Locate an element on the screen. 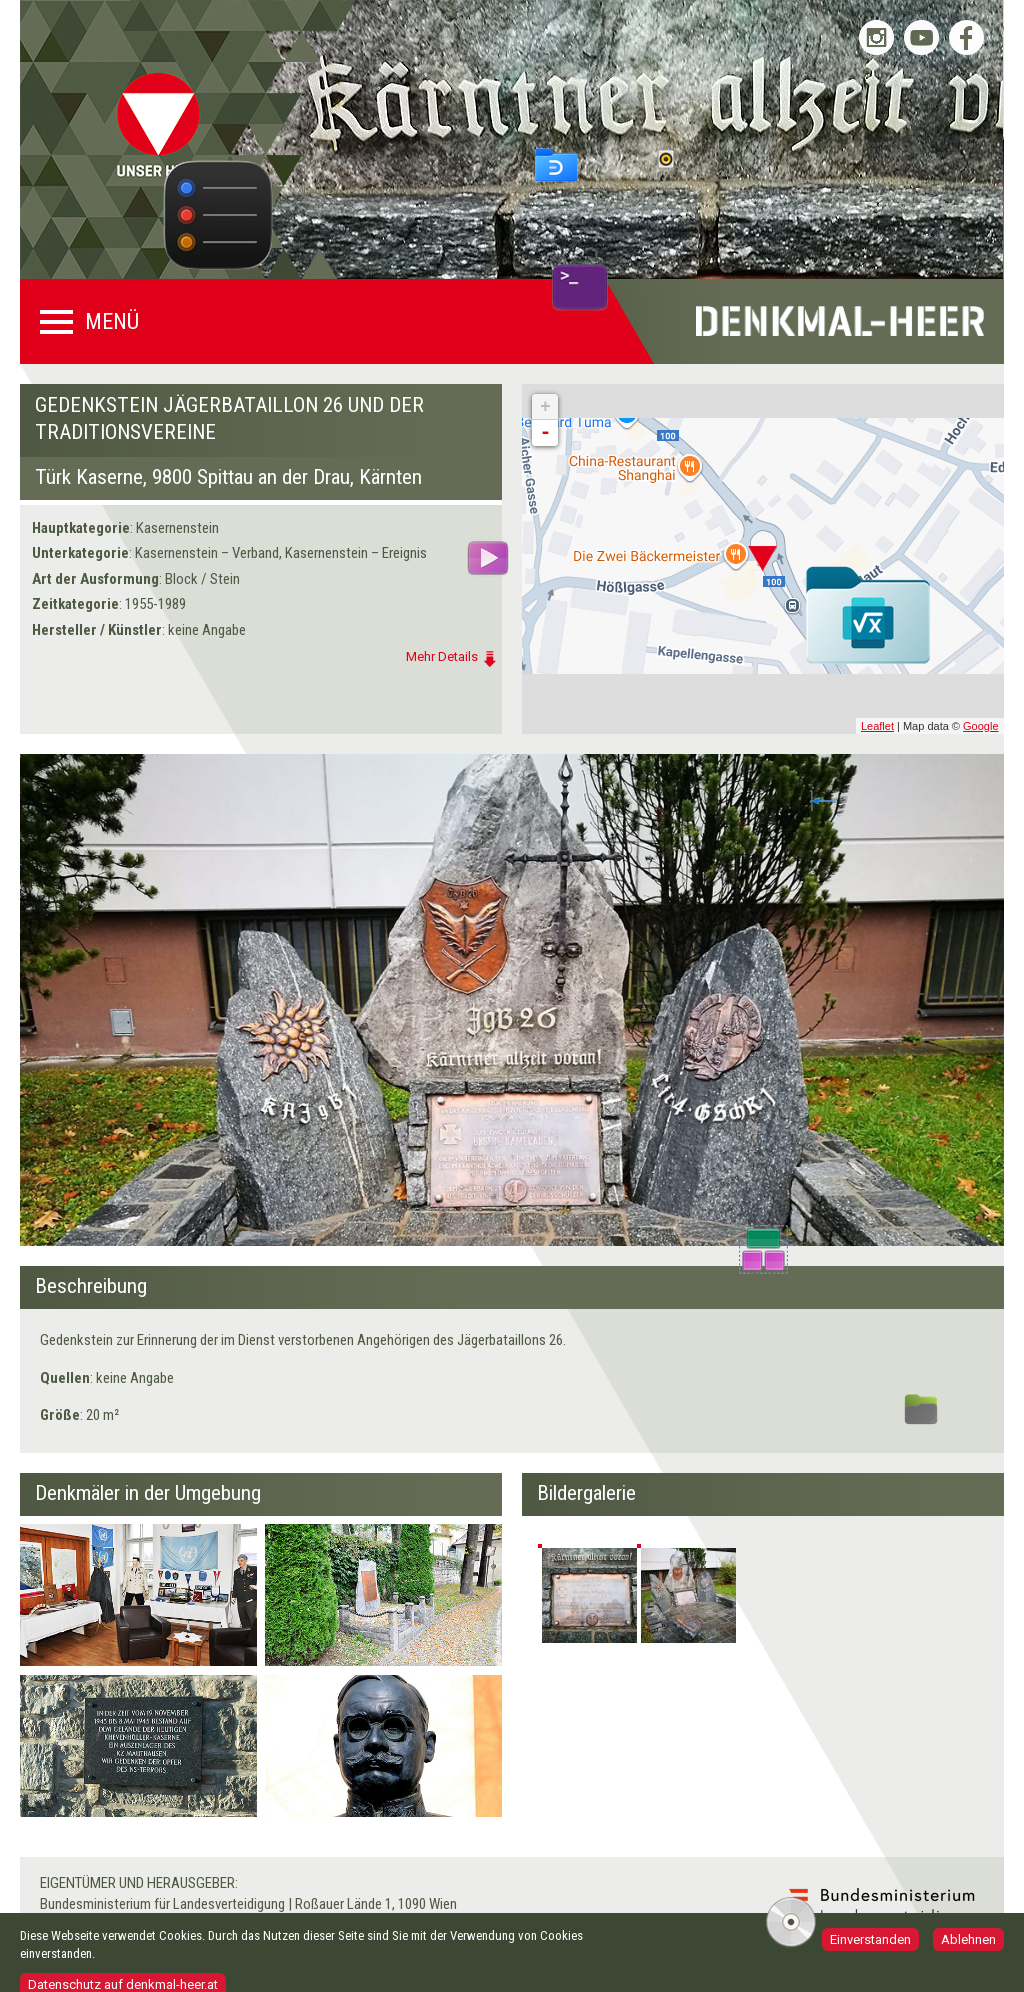  open microsoft math solver files folder is located at coordinates (867, 618).